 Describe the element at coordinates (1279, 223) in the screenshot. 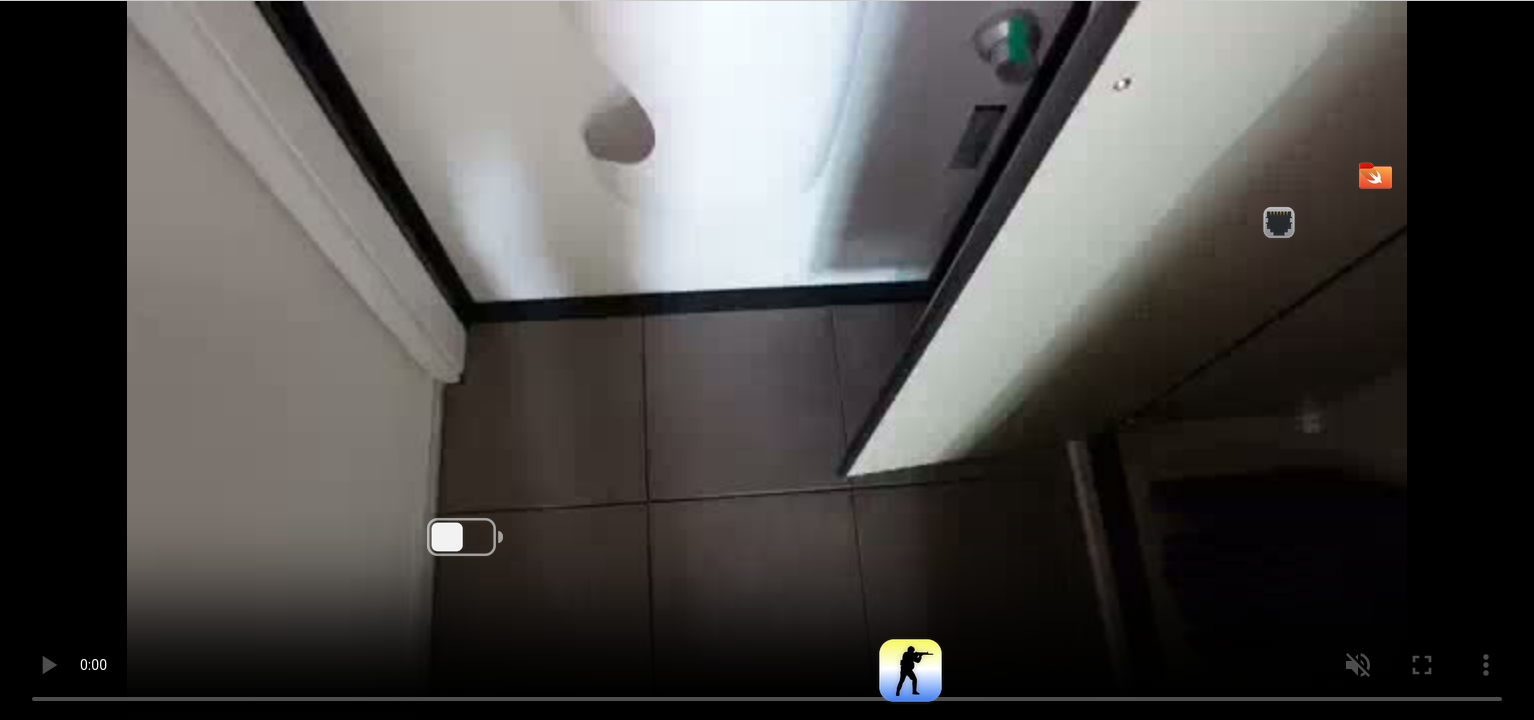

I see `open ethernet network preferences` at that location.